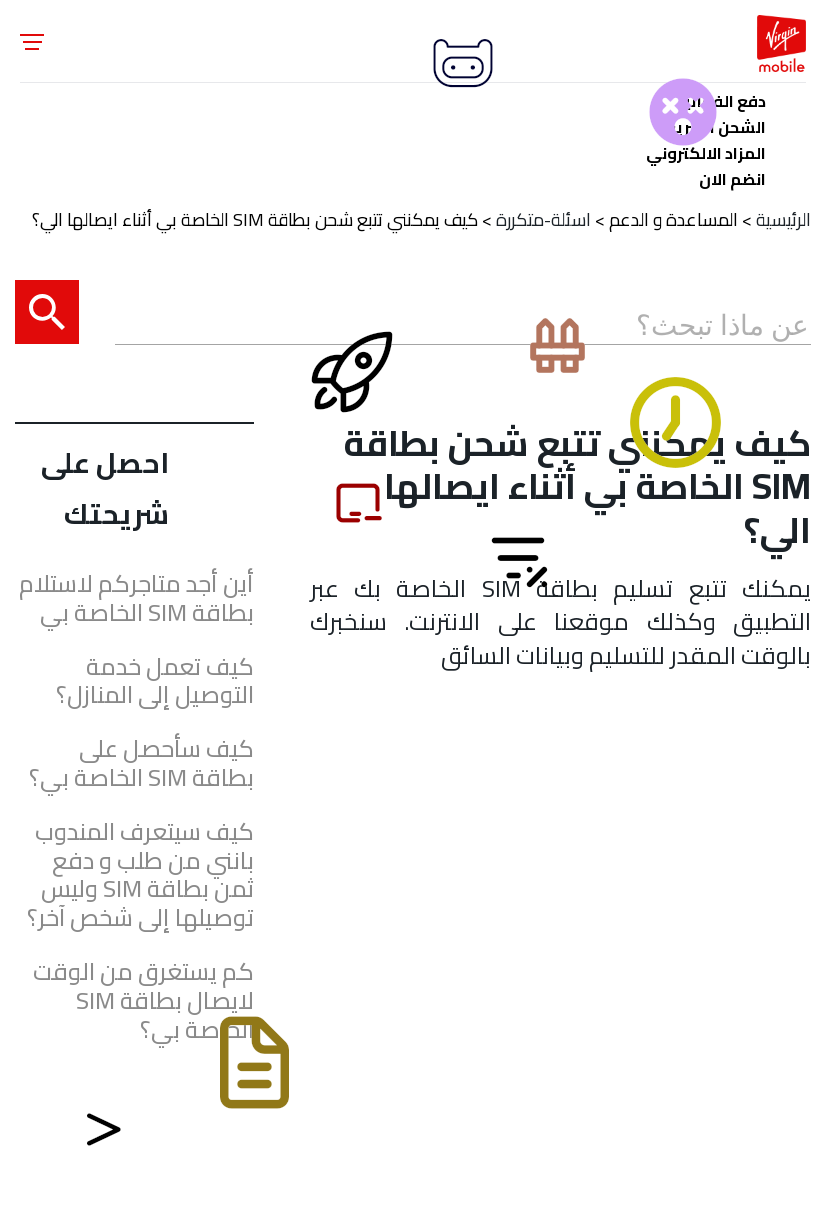 Image resolution: width=826 pixels, height=1231 pixels. I want to click on remove a paired tablet device, so click(358, 503).